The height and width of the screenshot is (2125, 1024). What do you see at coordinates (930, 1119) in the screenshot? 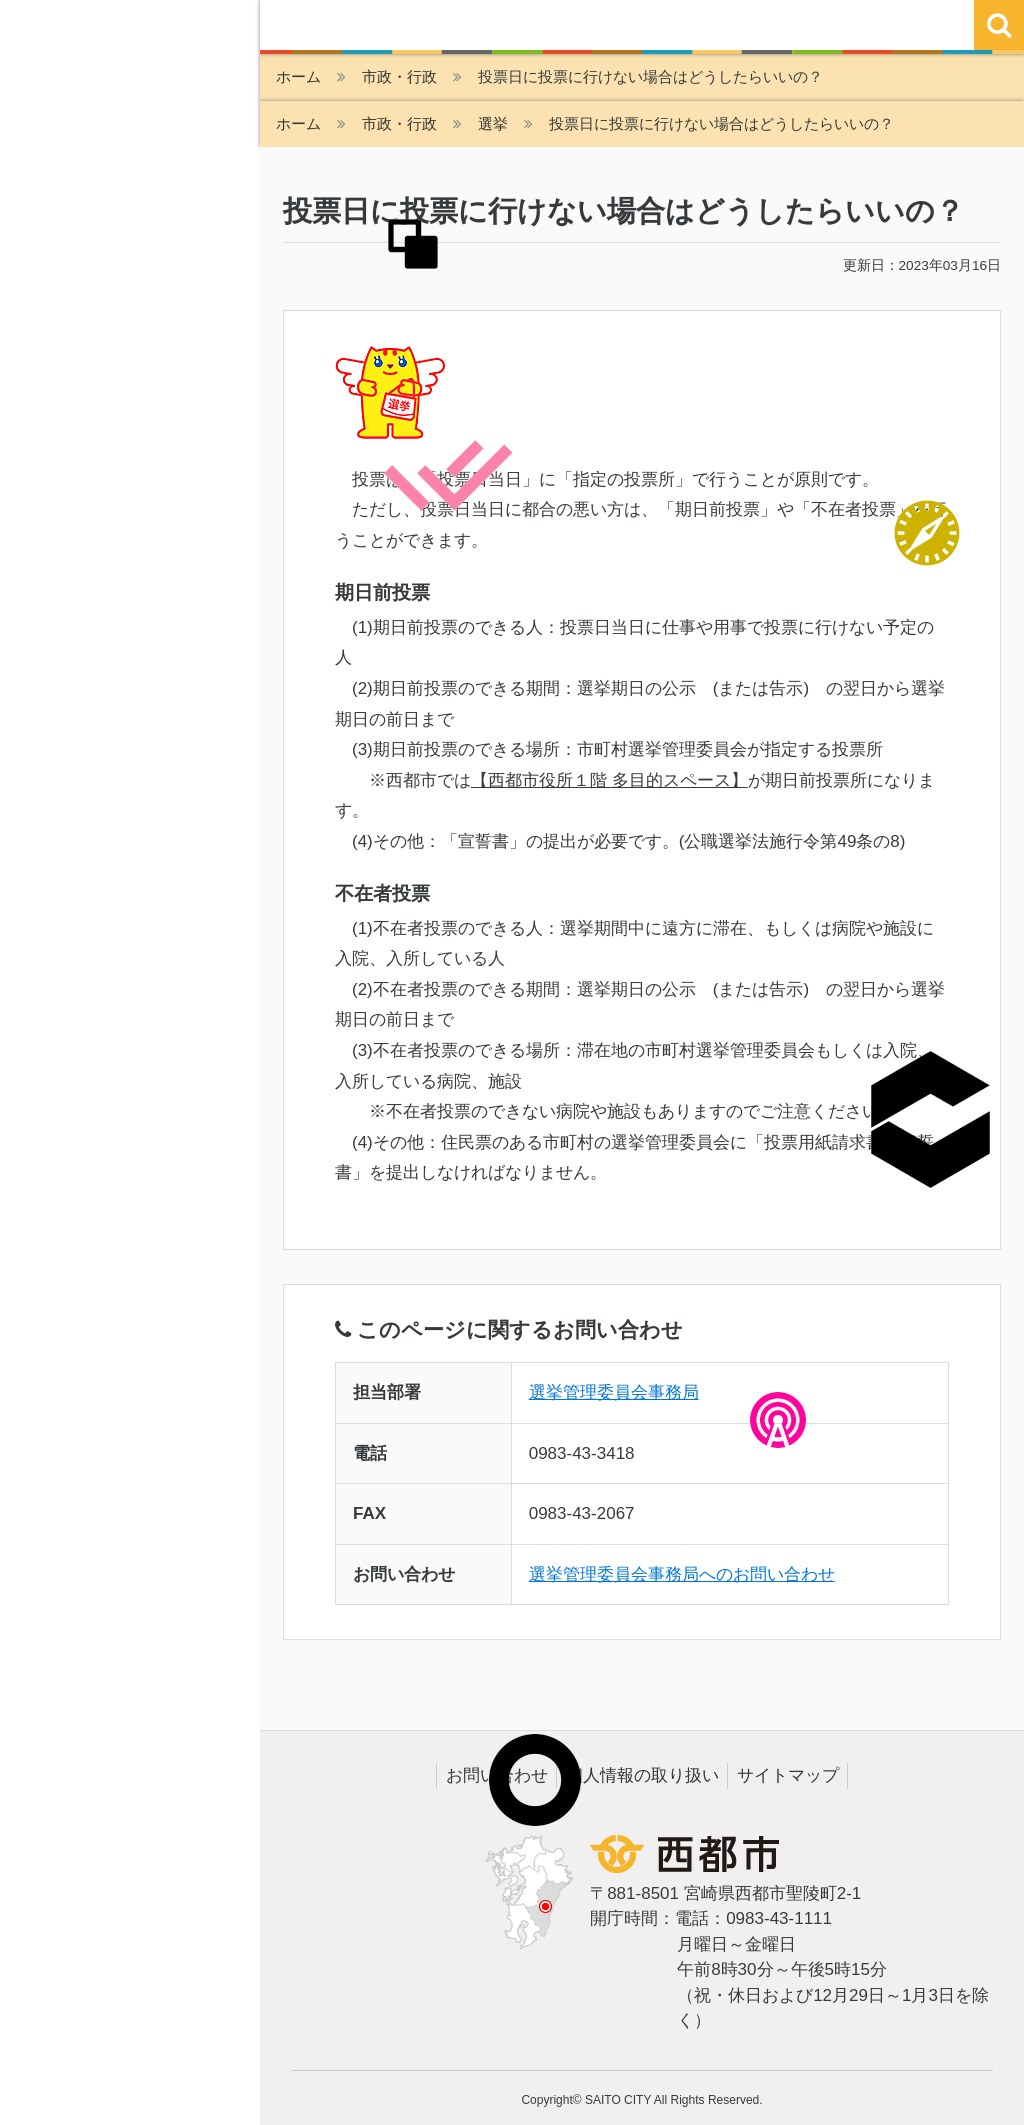
I see `Eclipse Che logo` at bounding box center [930, 1119].